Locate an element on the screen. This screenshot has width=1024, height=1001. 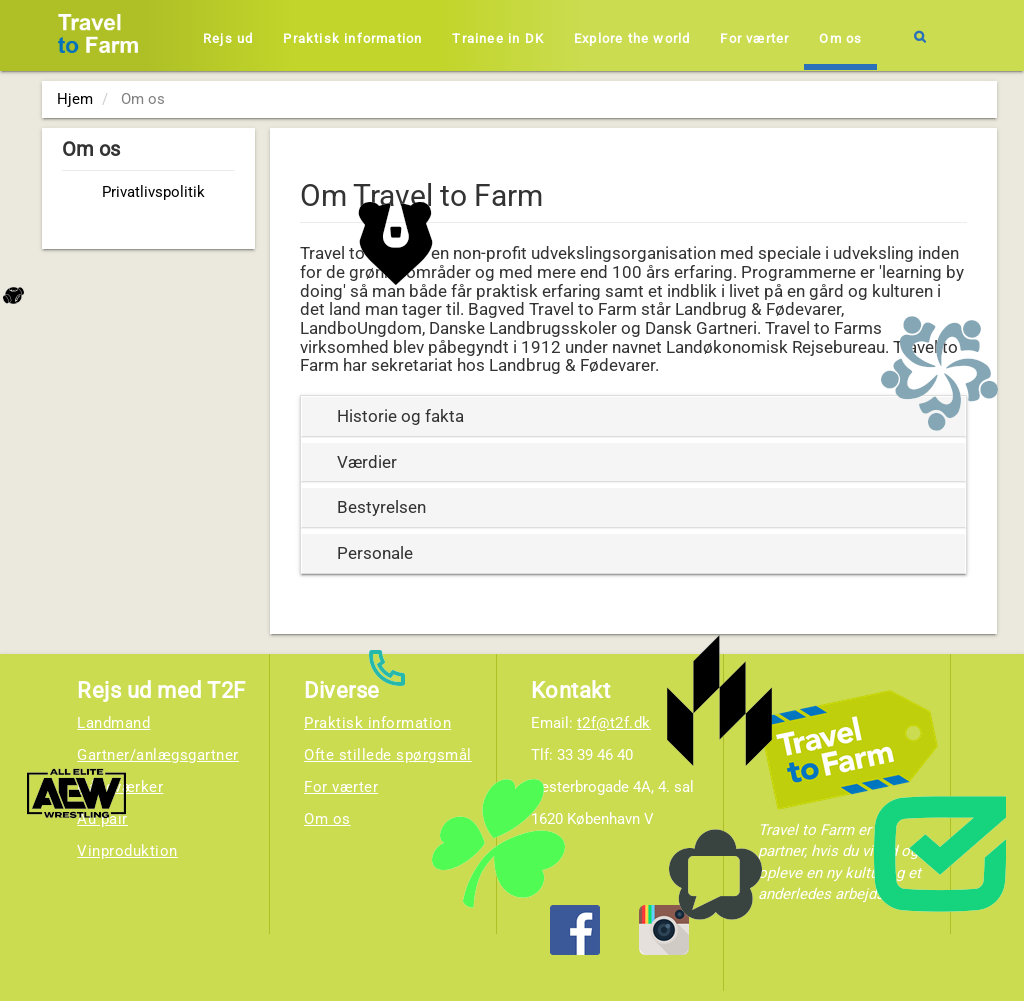
lit web components library logo is located at coordinates (719, 700).